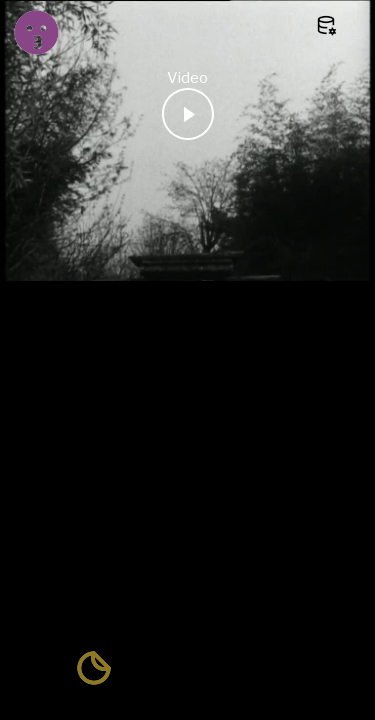  I want to click on send a kiss emoji in chat, so click(36, 32).